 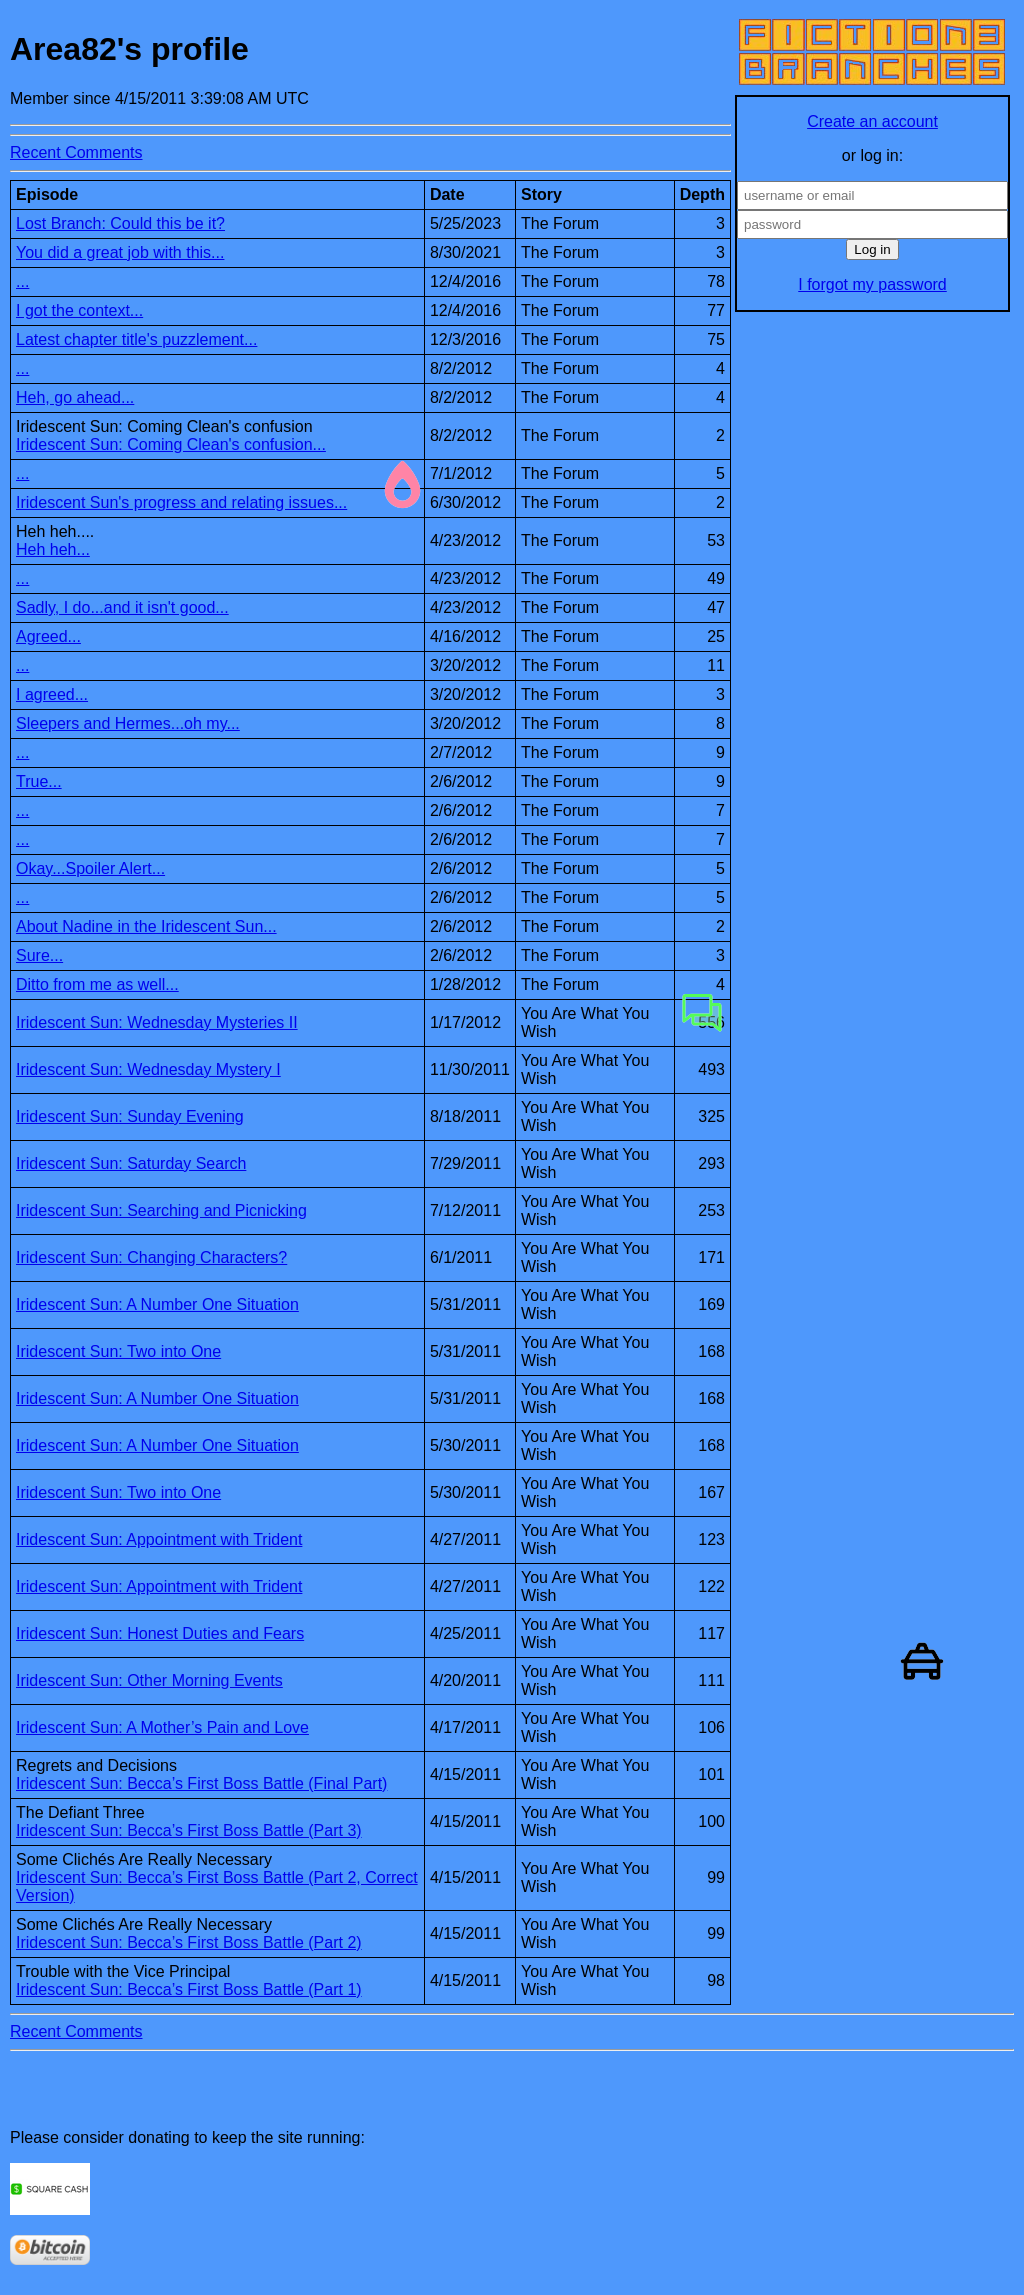 What do you see at coordinates (702, 1012) in the screenshot?
I see `open your messages or conversations` at bounding box center [702, 1012].